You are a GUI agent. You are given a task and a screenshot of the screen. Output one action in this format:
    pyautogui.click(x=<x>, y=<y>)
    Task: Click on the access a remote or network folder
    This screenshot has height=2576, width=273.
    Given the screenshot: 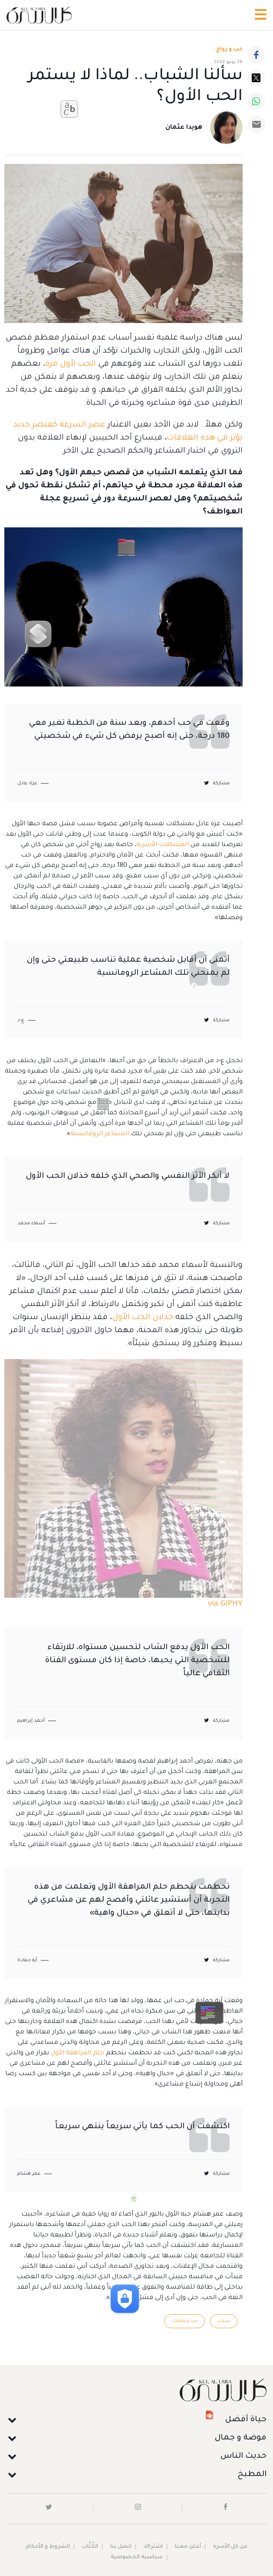 What is the action you would take?
    pyautogui.click(x=126, y=547)
    